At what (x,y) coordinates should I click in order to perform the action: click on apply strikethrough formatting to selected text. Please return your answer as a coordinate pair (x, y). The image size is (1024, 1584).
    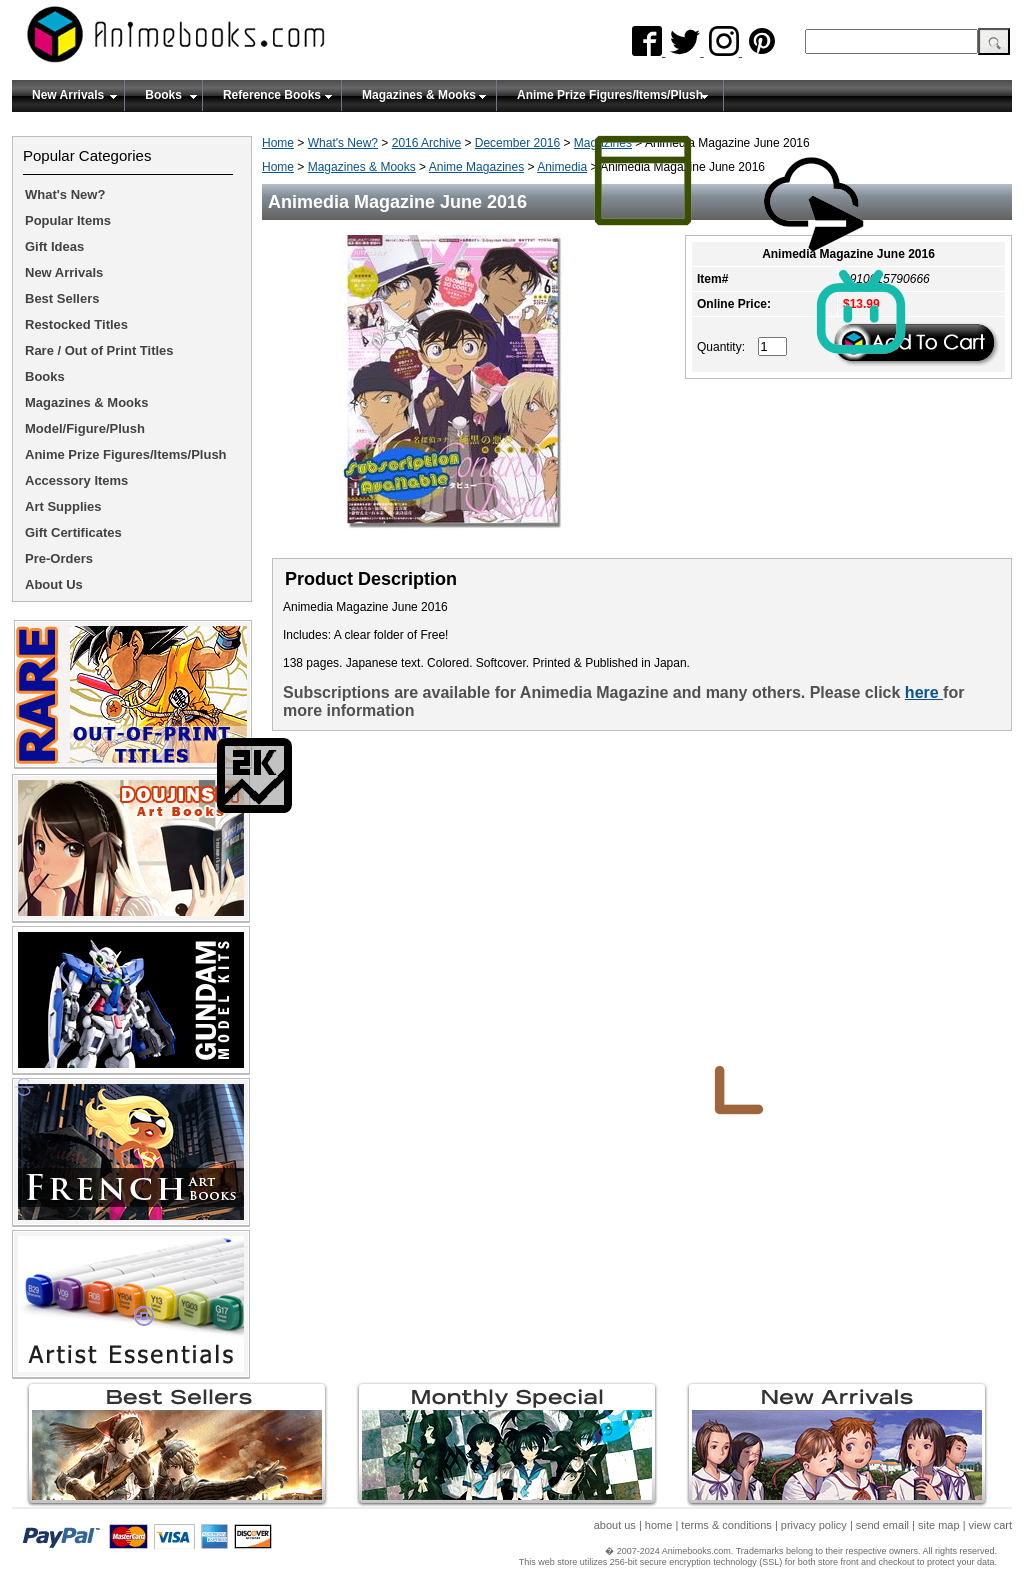
    Looking at the image, I should click on (24, 1087).